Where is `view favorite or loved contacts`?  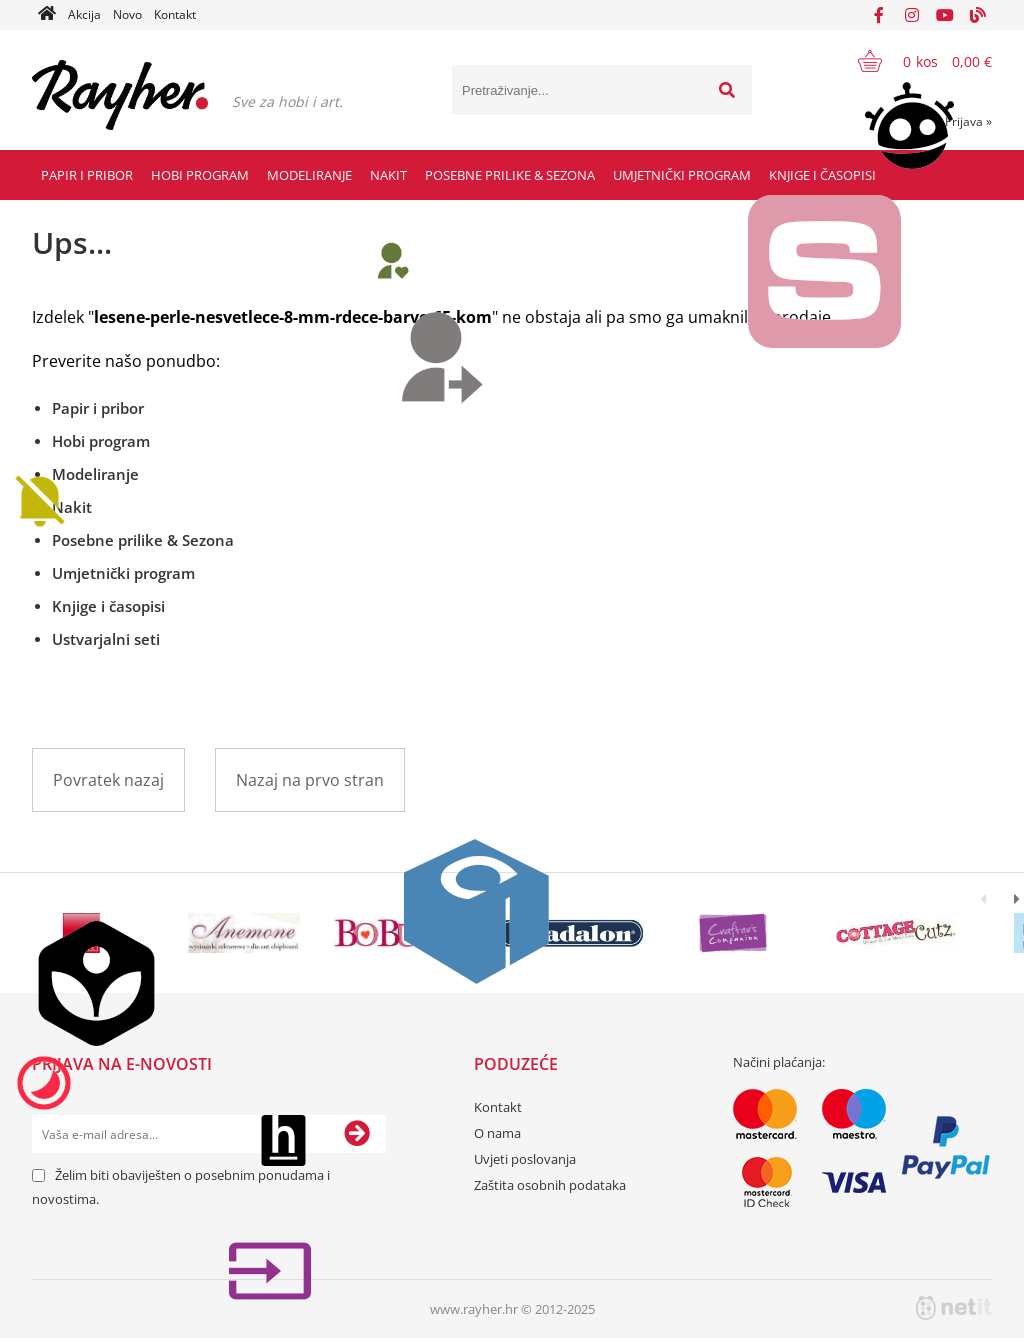 view favorite or loved contacts is located at coordinates (391, 261).